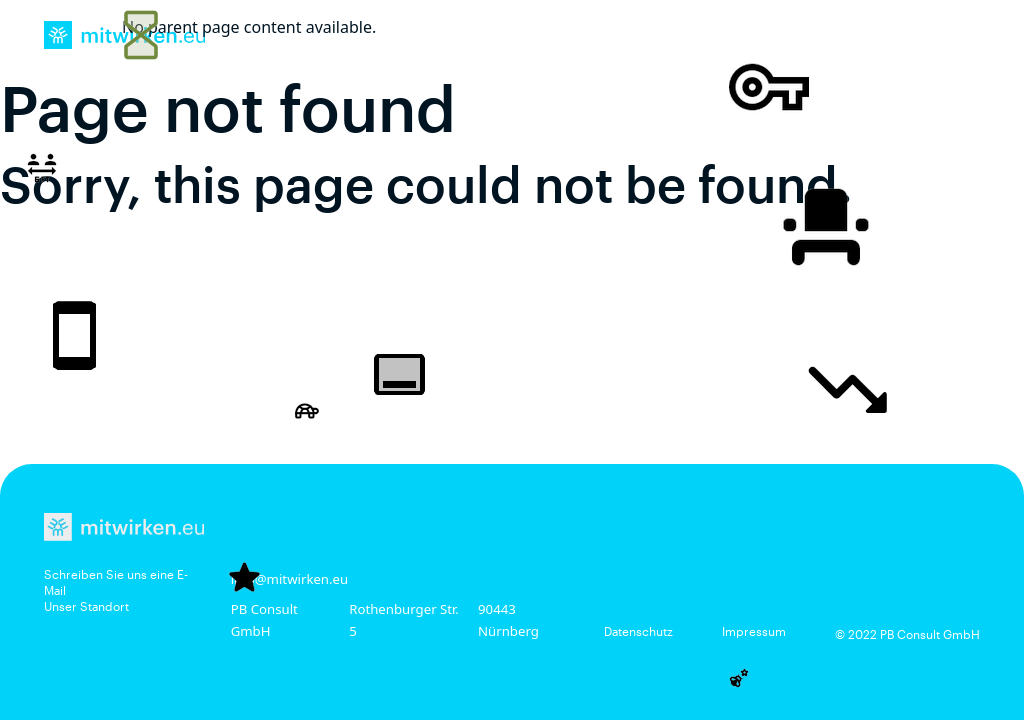 The image size is (1024, 720). I want to click on reserve a seat for an event, so click(826, 227).